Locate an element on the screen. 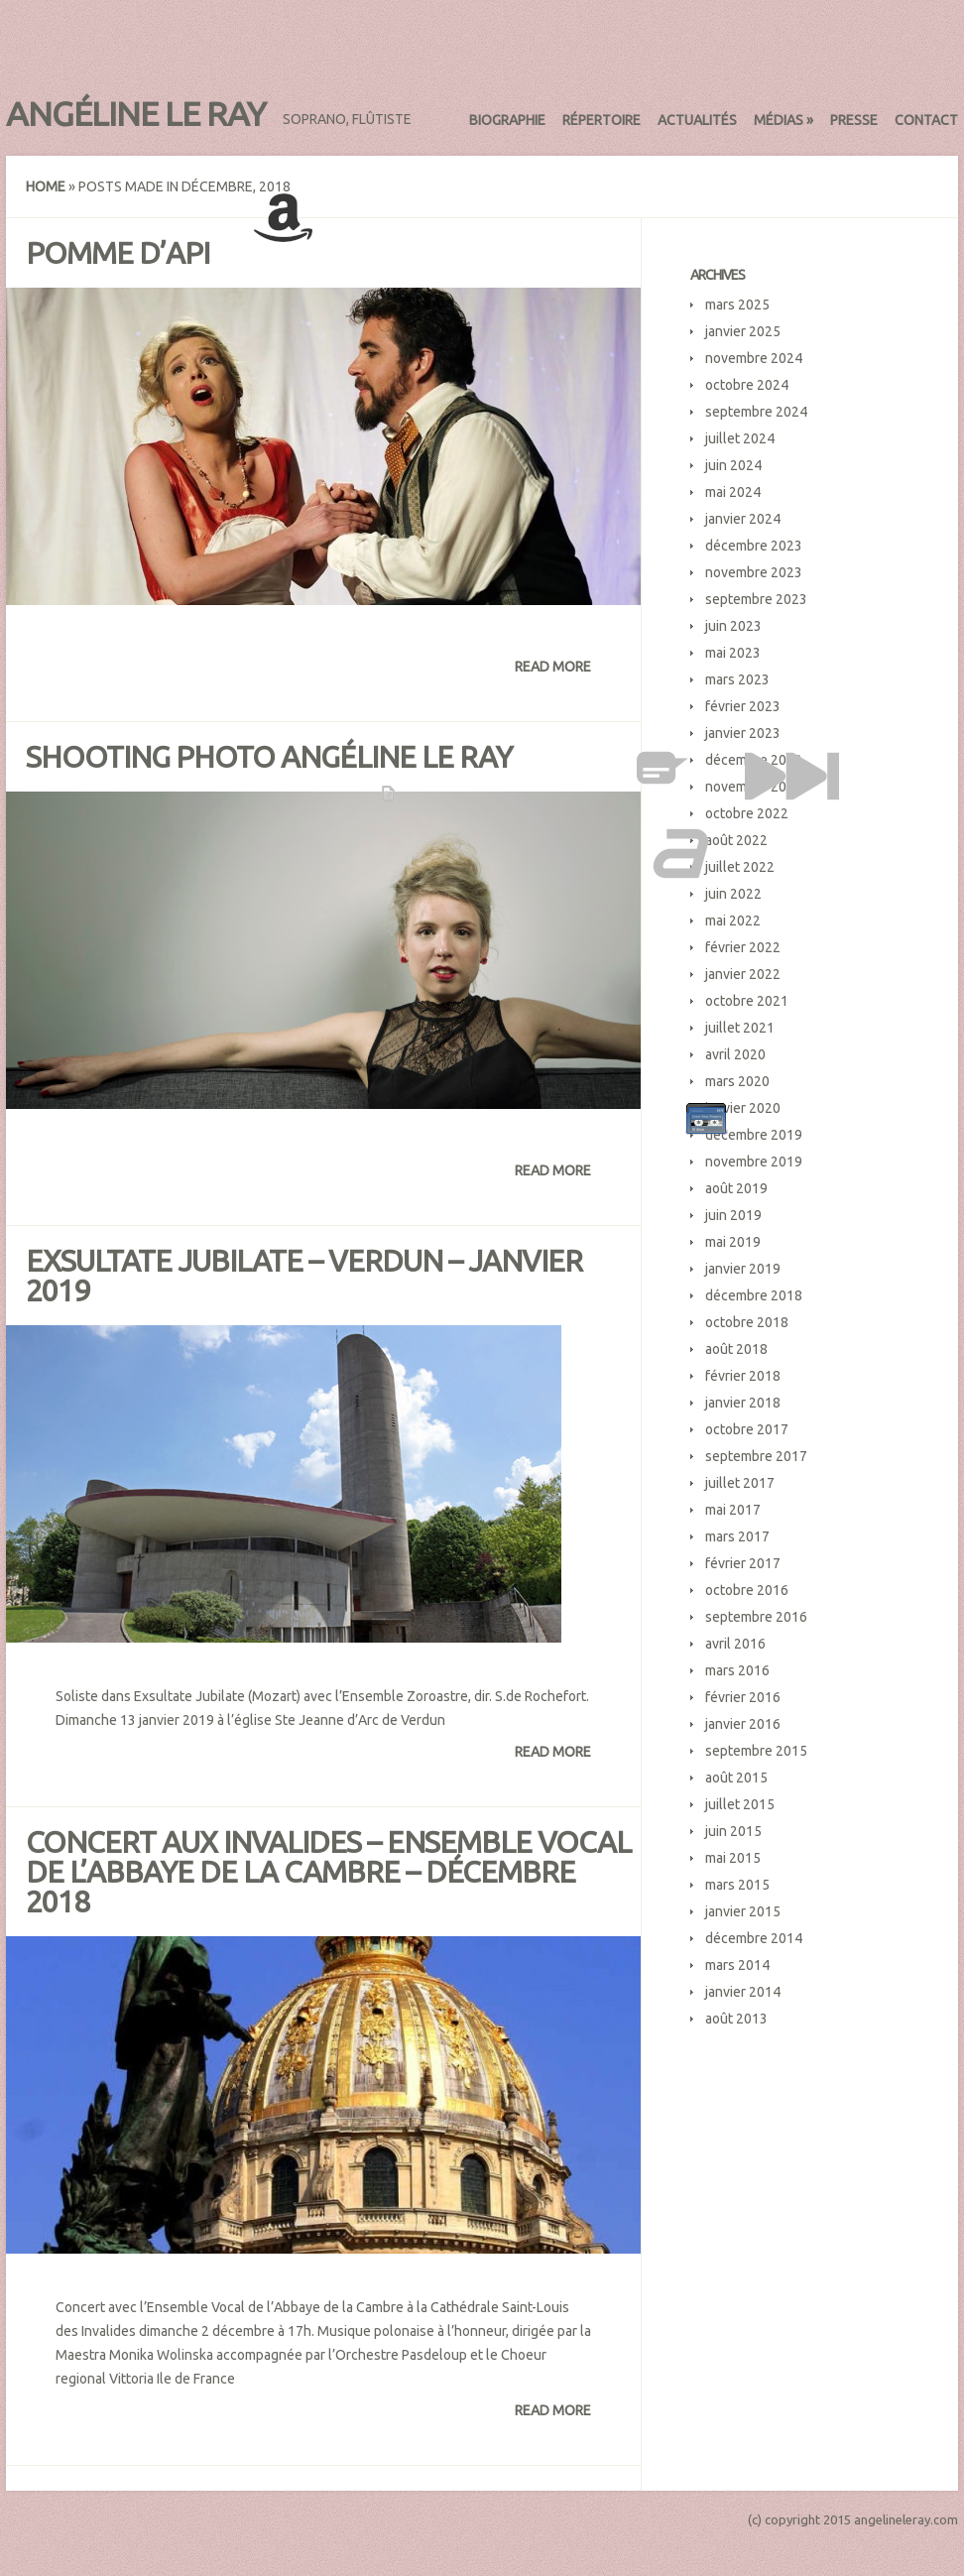  skip to the next track is located at coordinates (791, 776).